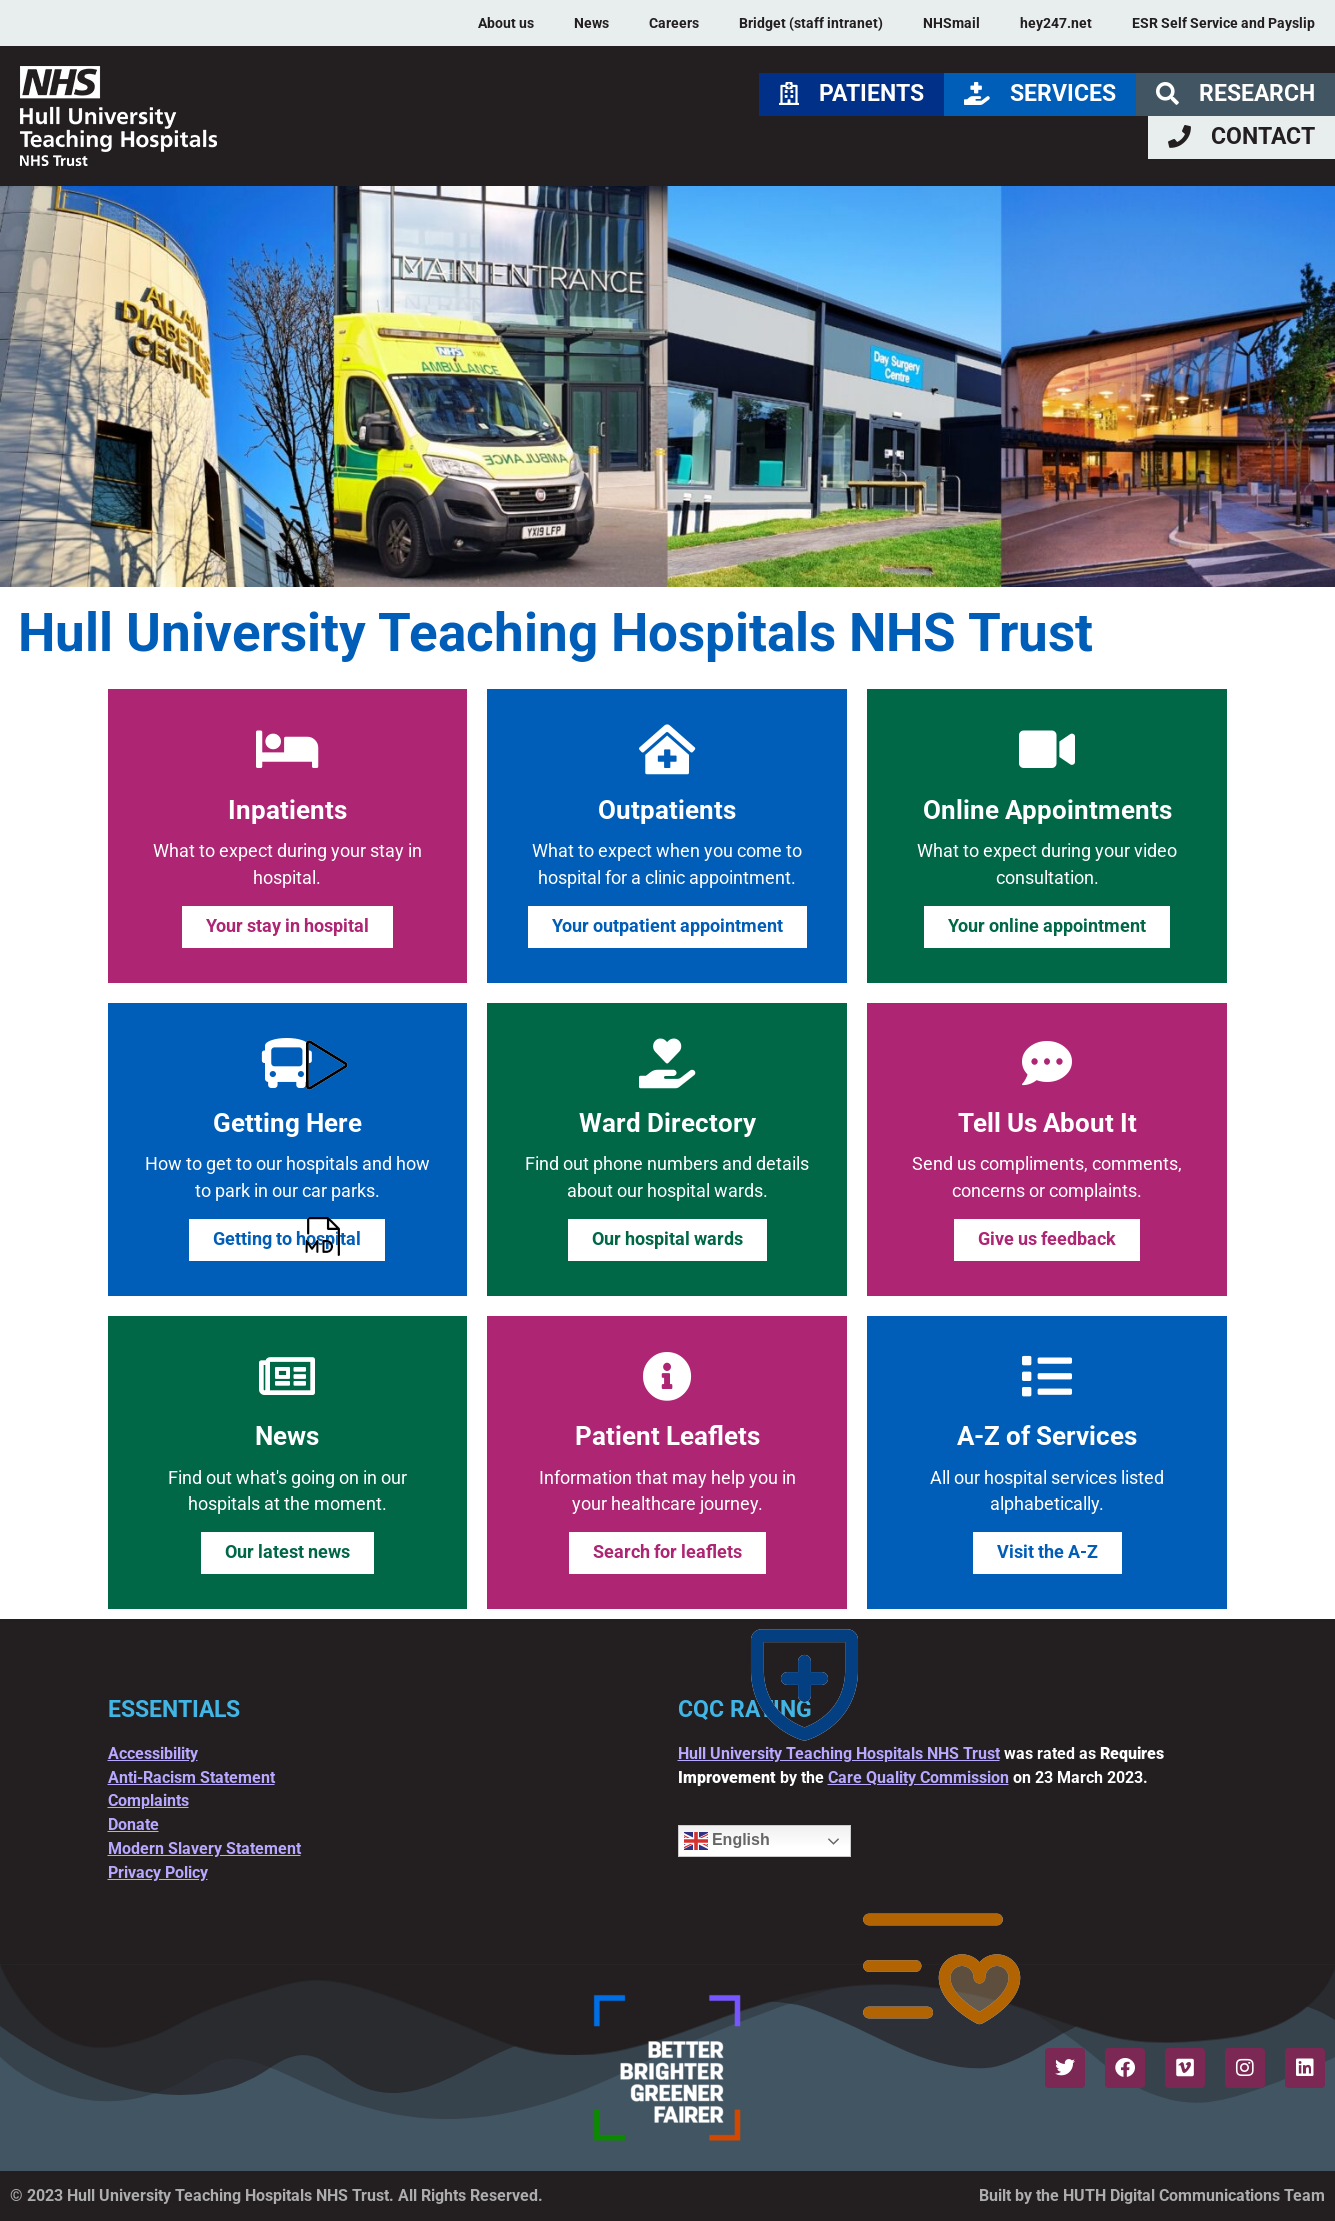 This screenshot has height=2221, width=1335. Describe the element at coordinates (323, 1236) in the screenshot. I see `open a markdown file` at that location.